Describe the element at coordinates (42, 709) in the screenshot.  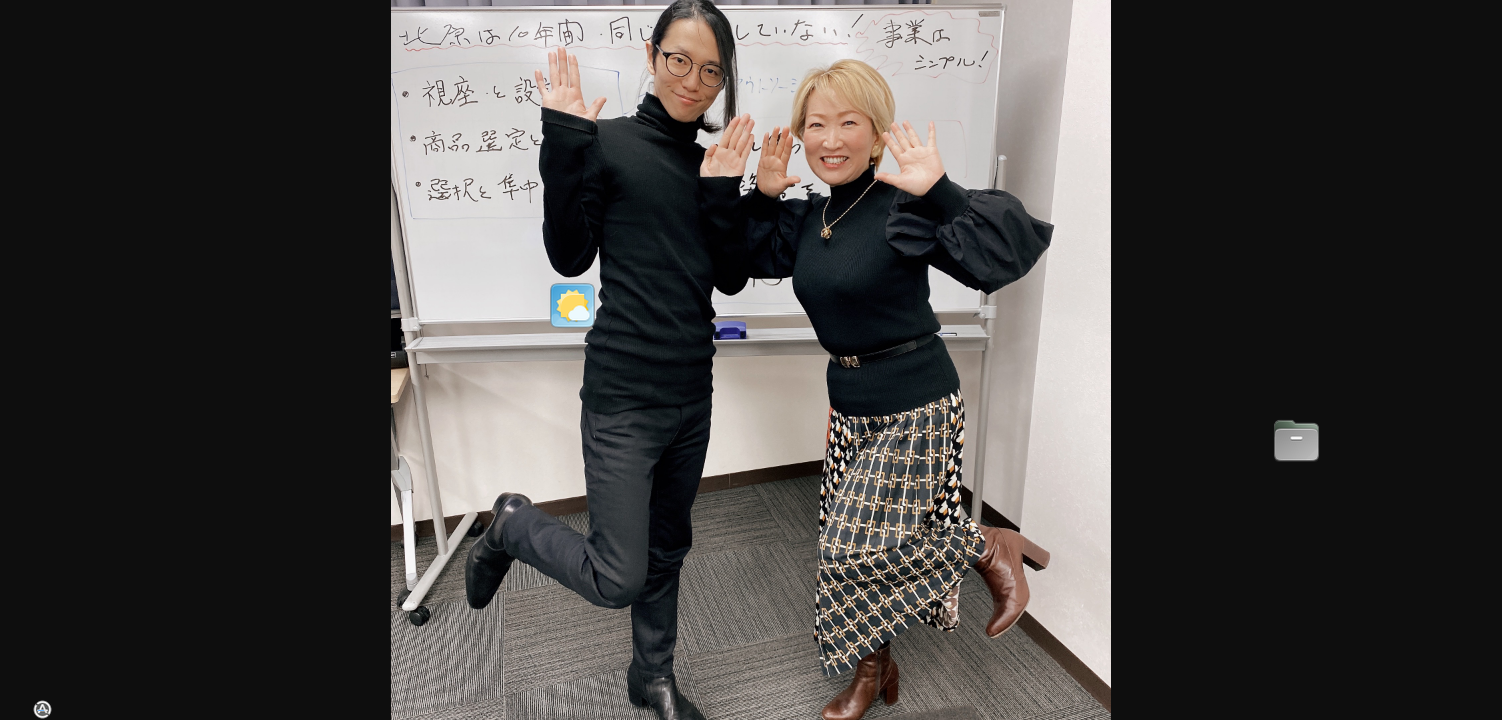
I see `check for available software updates` at that location.